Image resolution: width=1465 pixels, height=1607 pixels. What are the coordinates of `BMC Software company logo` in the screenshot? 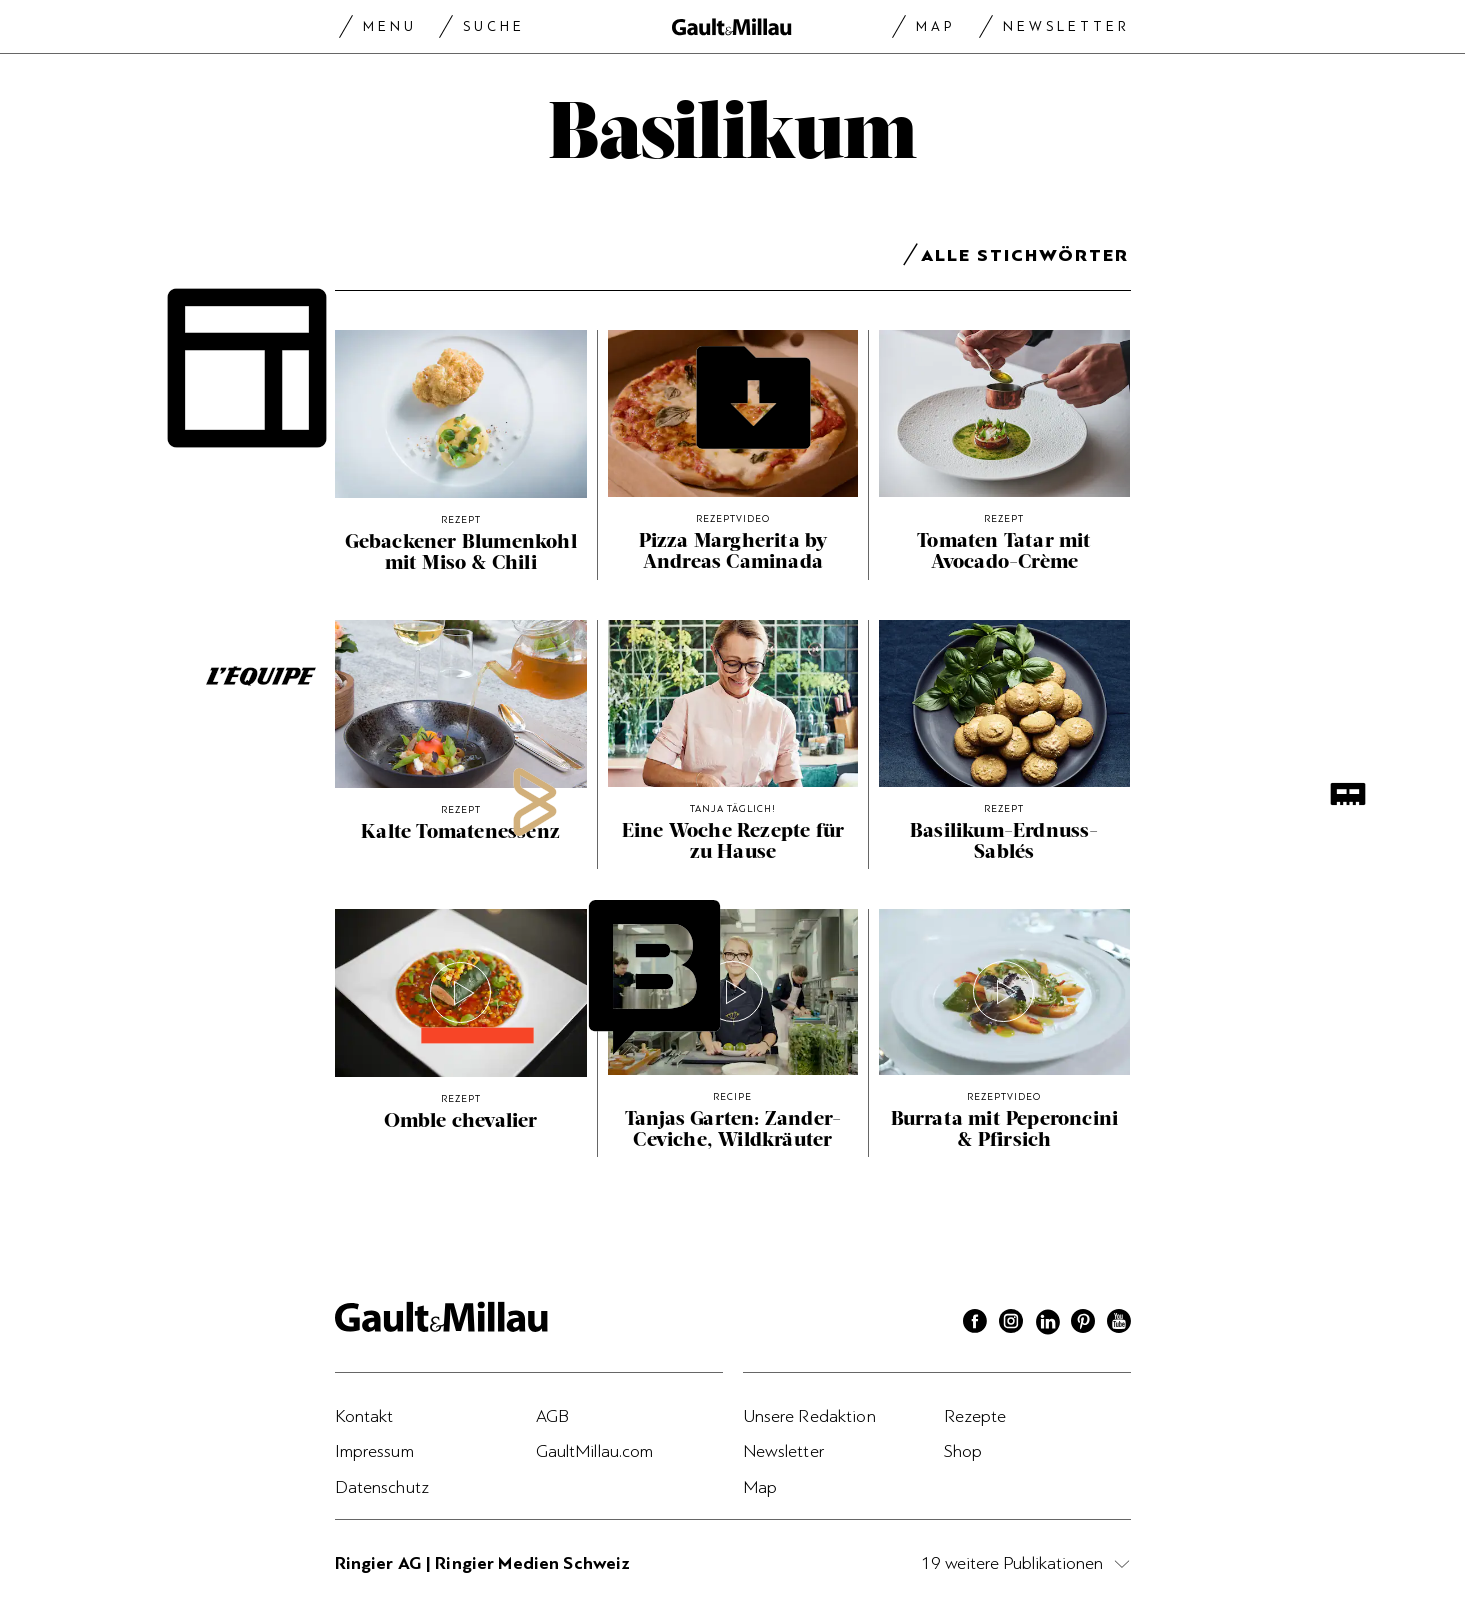 It's located at (535, 802).